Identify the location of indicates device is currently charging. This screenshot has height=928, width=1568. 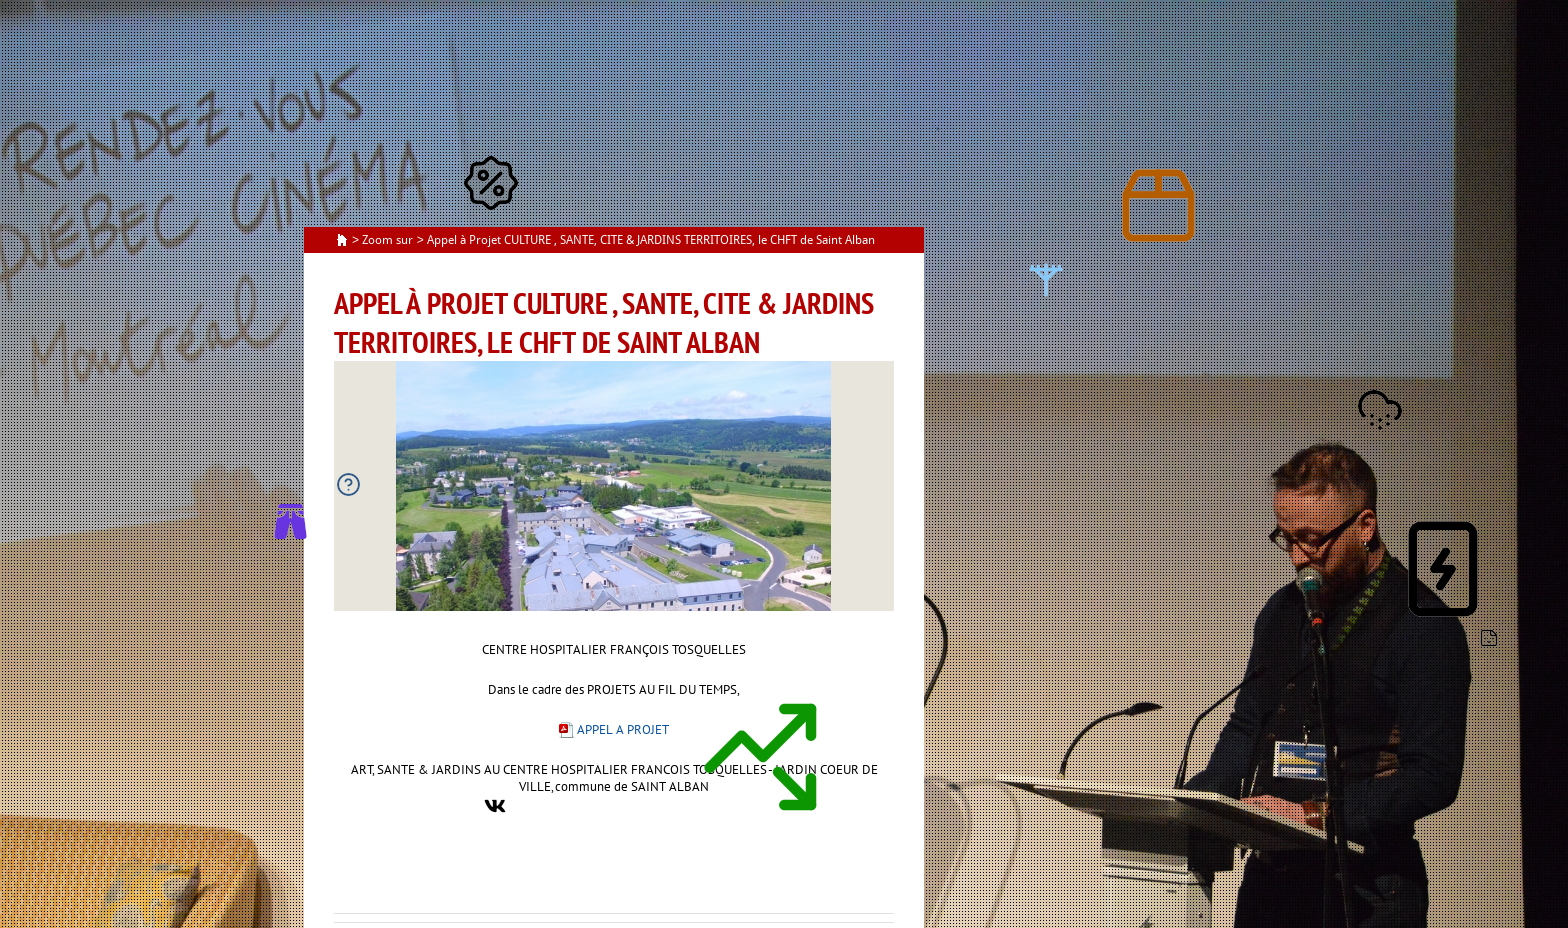
(1443, 569).